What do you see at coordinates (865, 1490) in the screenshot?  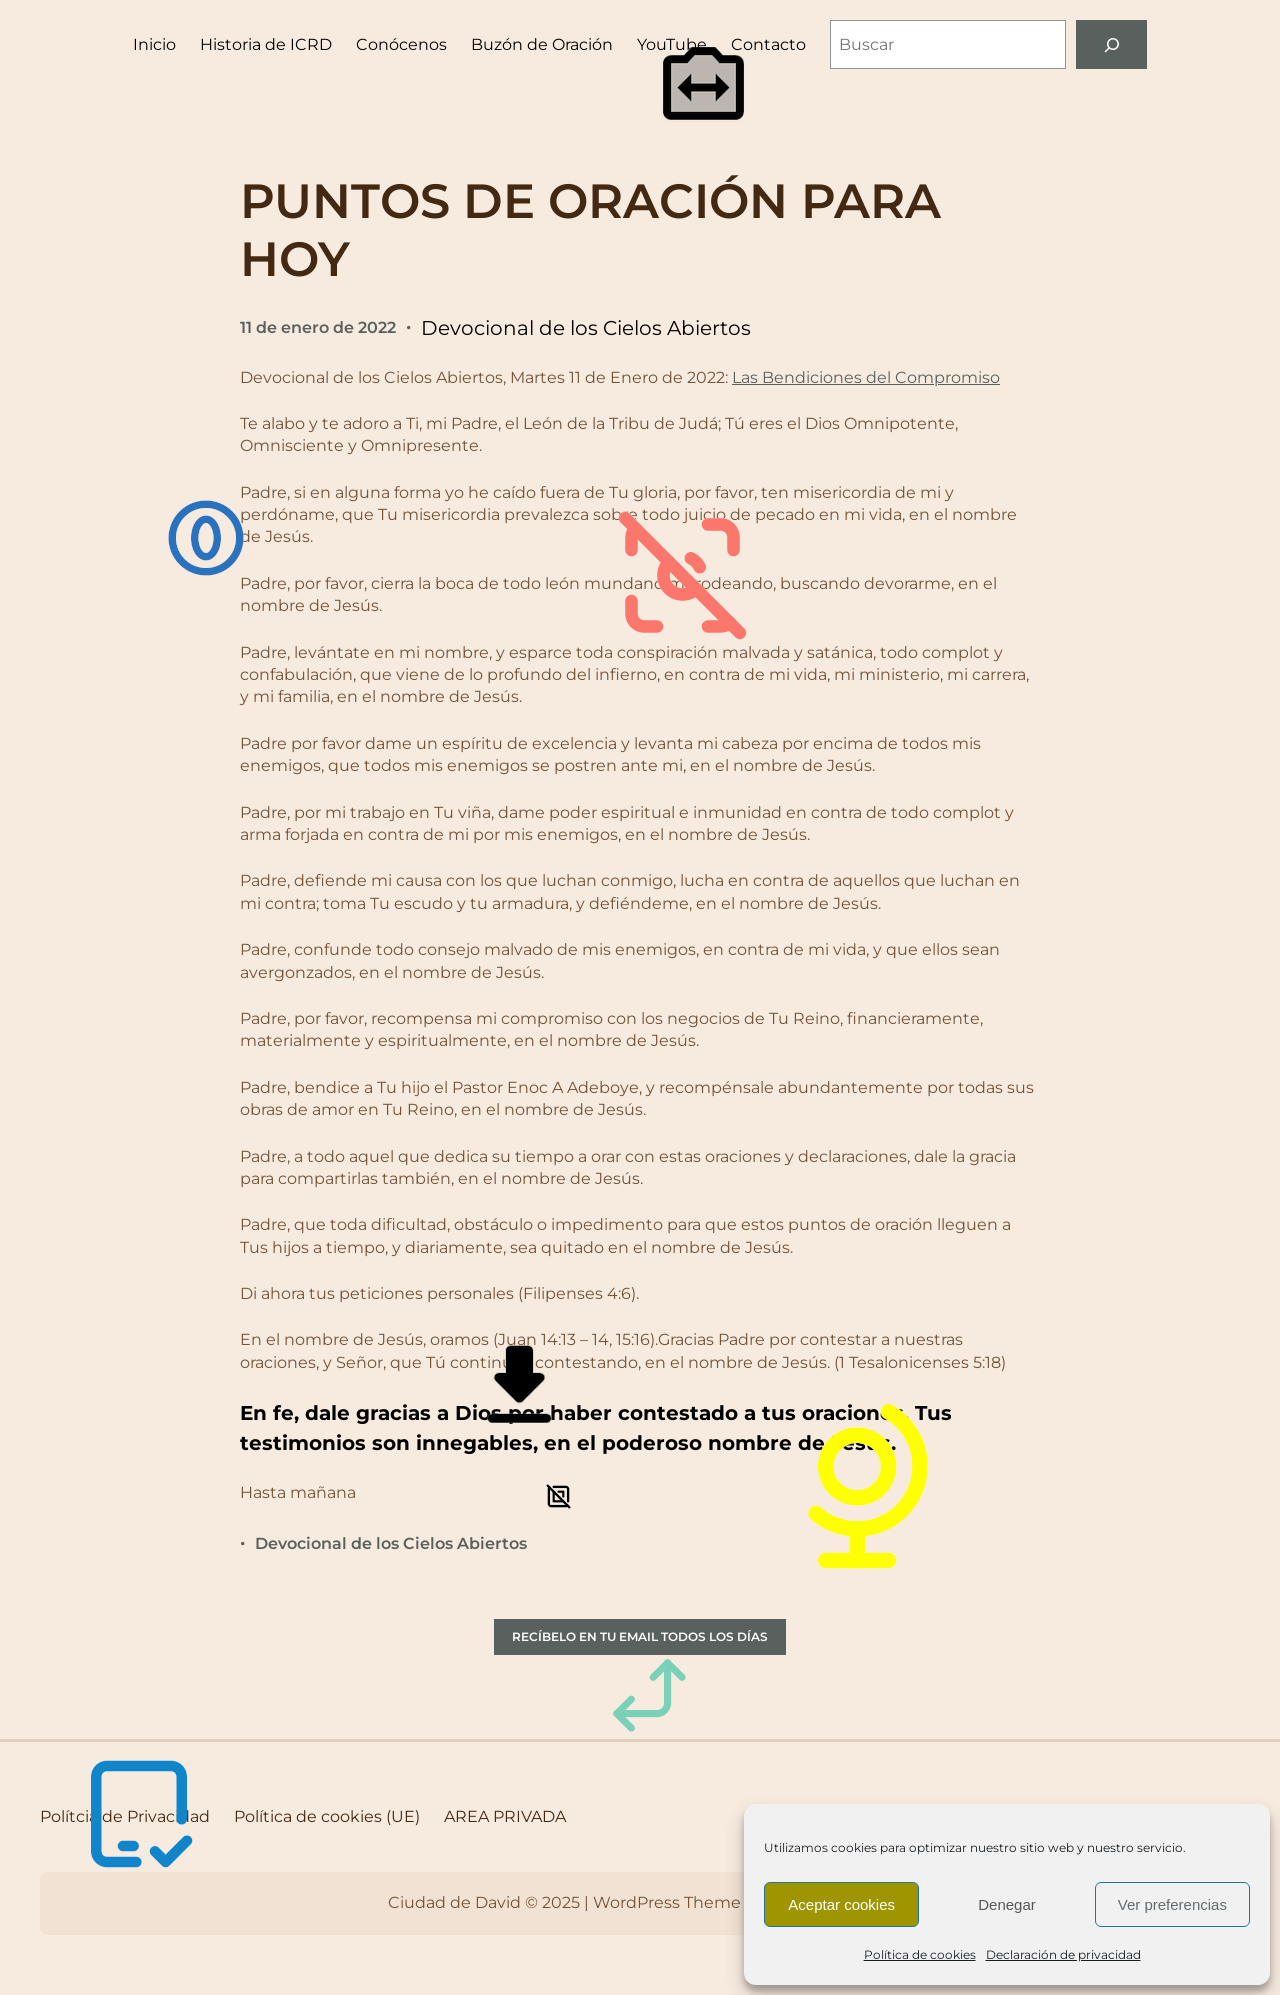 I see `access global or international settings` at bounding box center [865, 1490].